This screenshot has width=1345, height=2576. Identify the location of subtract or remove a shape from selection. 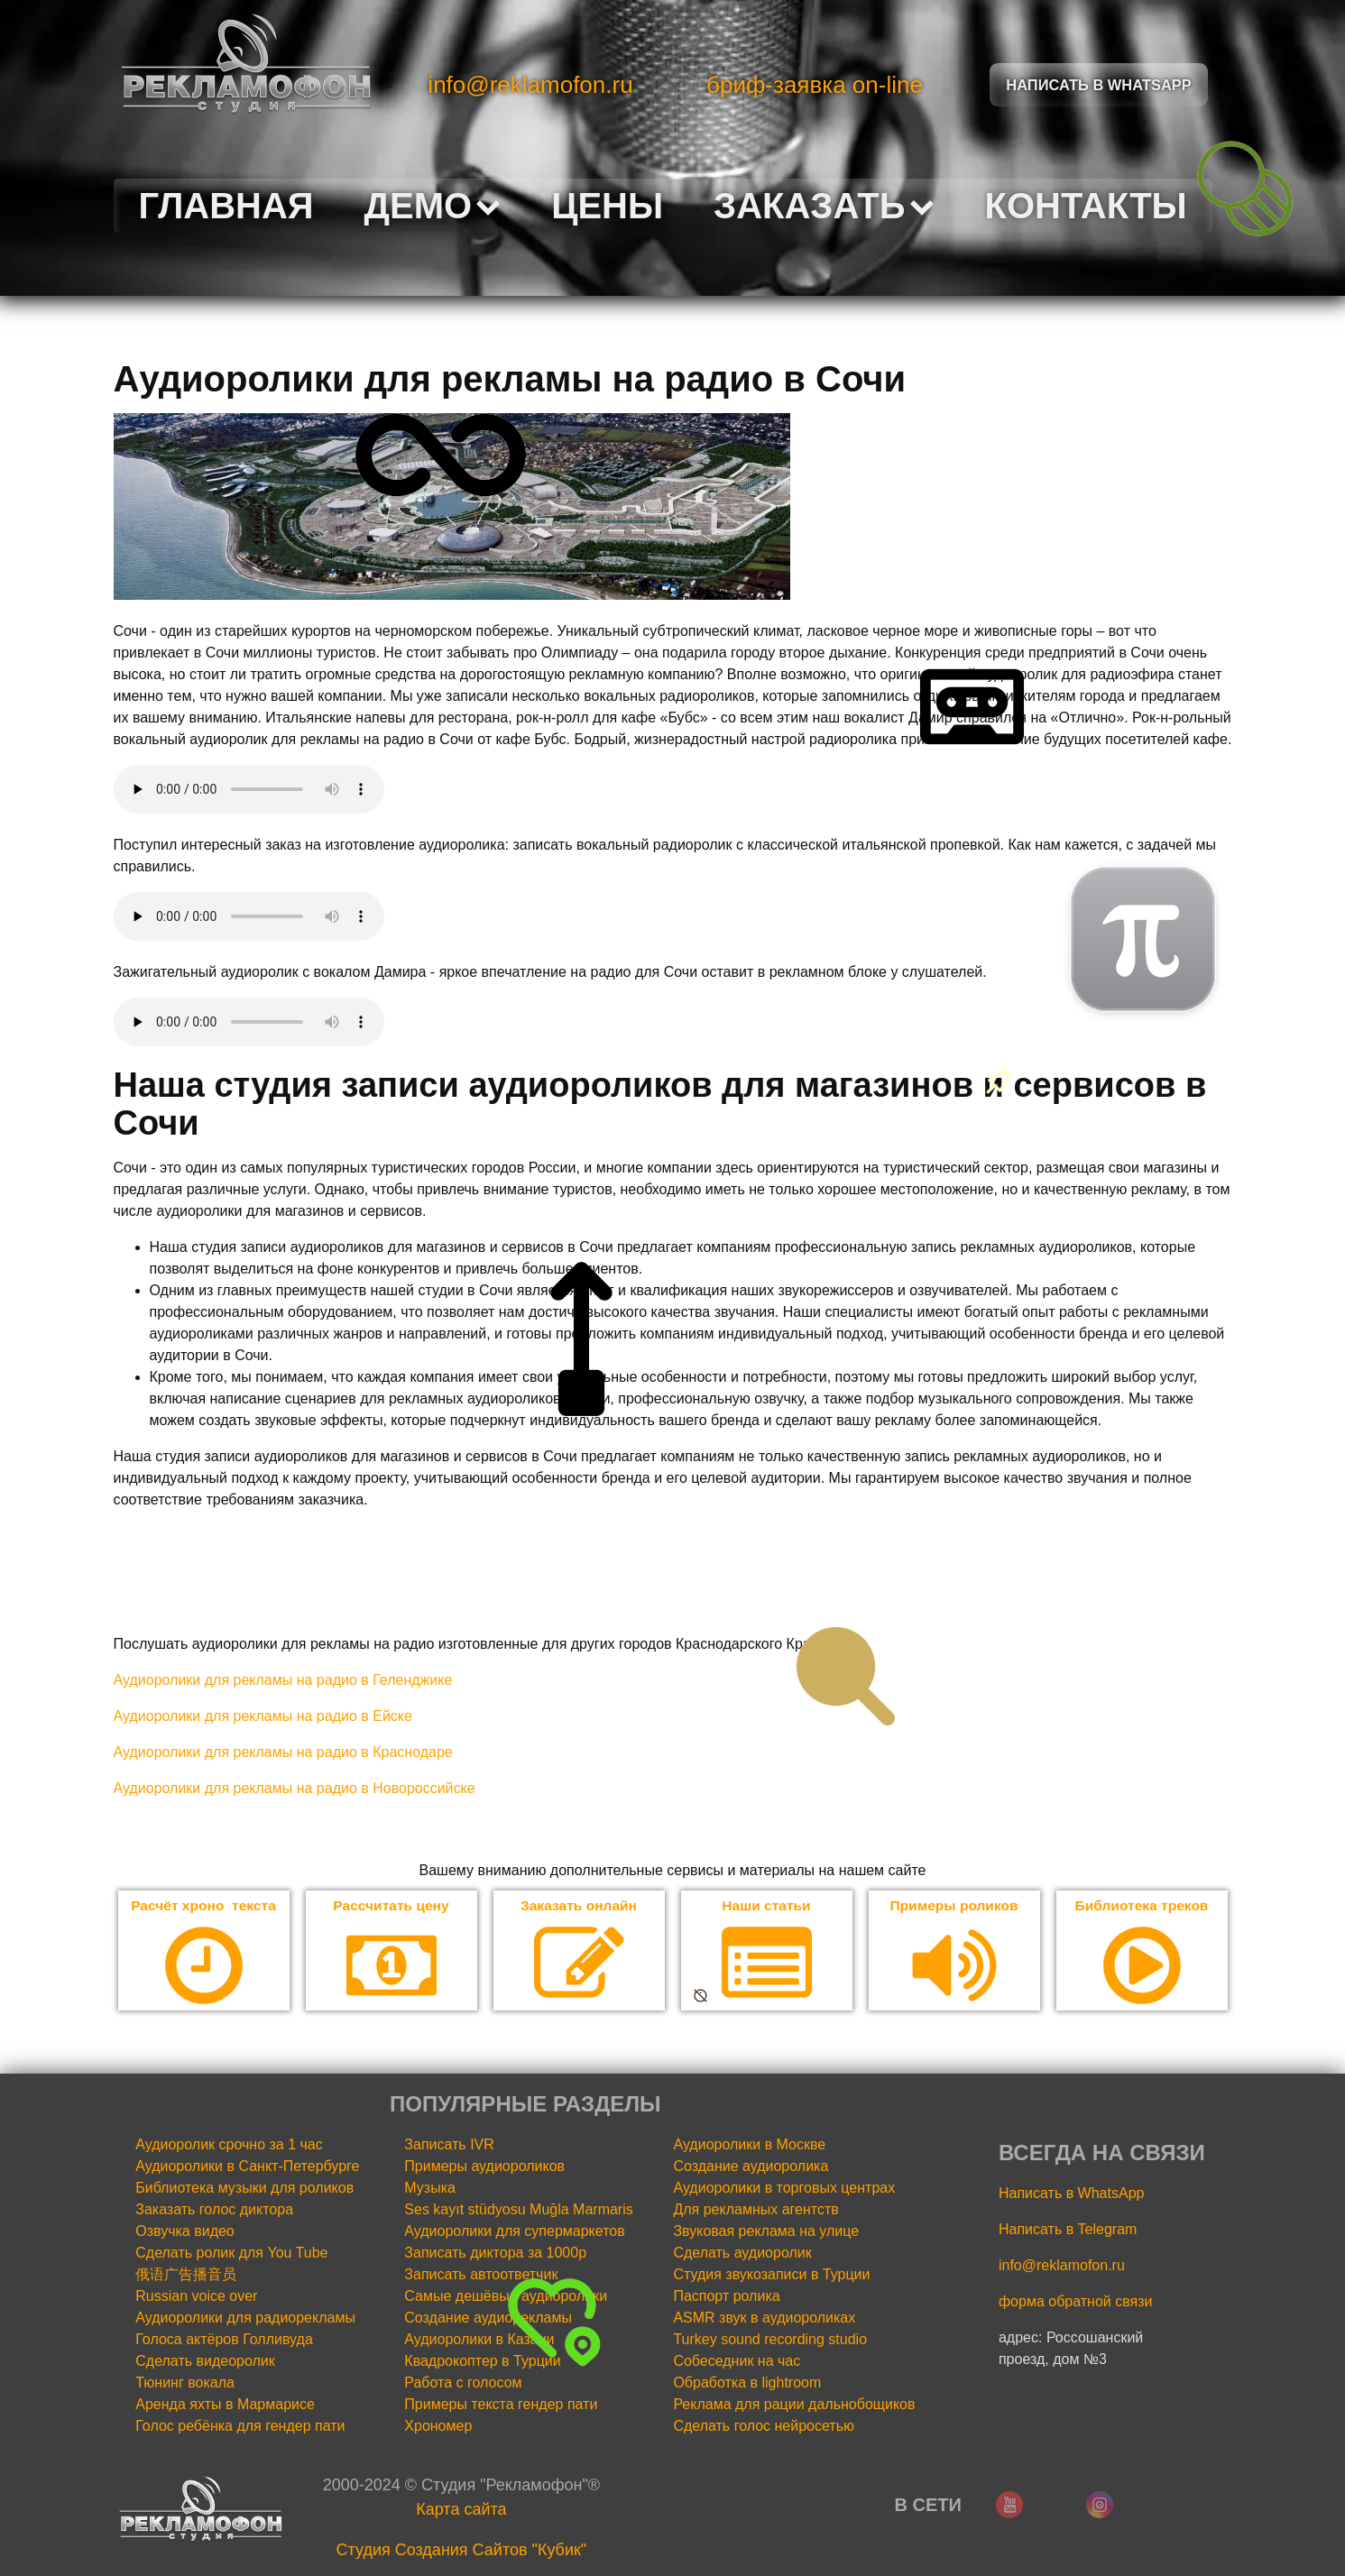
(1245, 189).